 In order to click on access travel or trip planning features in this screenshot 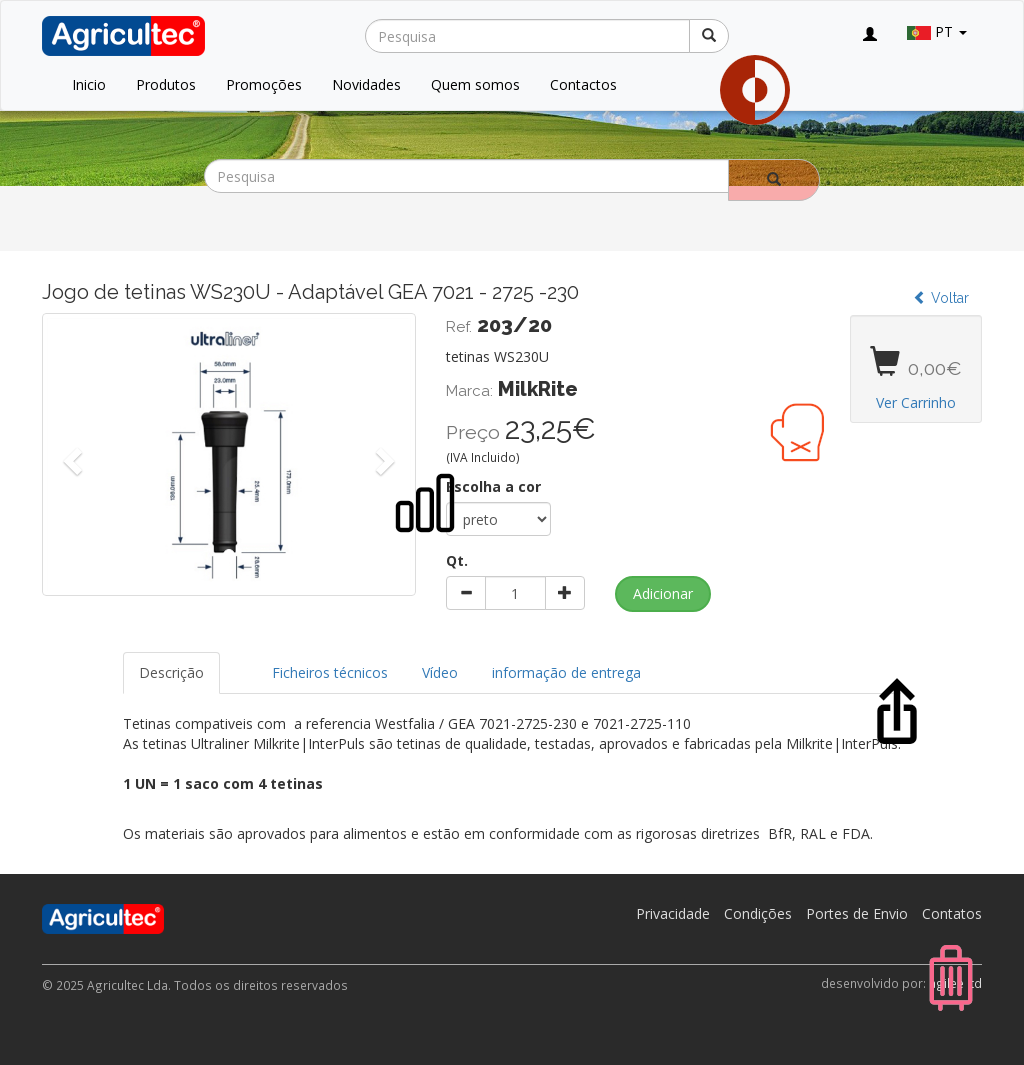, I will do `click(951, 979)`.